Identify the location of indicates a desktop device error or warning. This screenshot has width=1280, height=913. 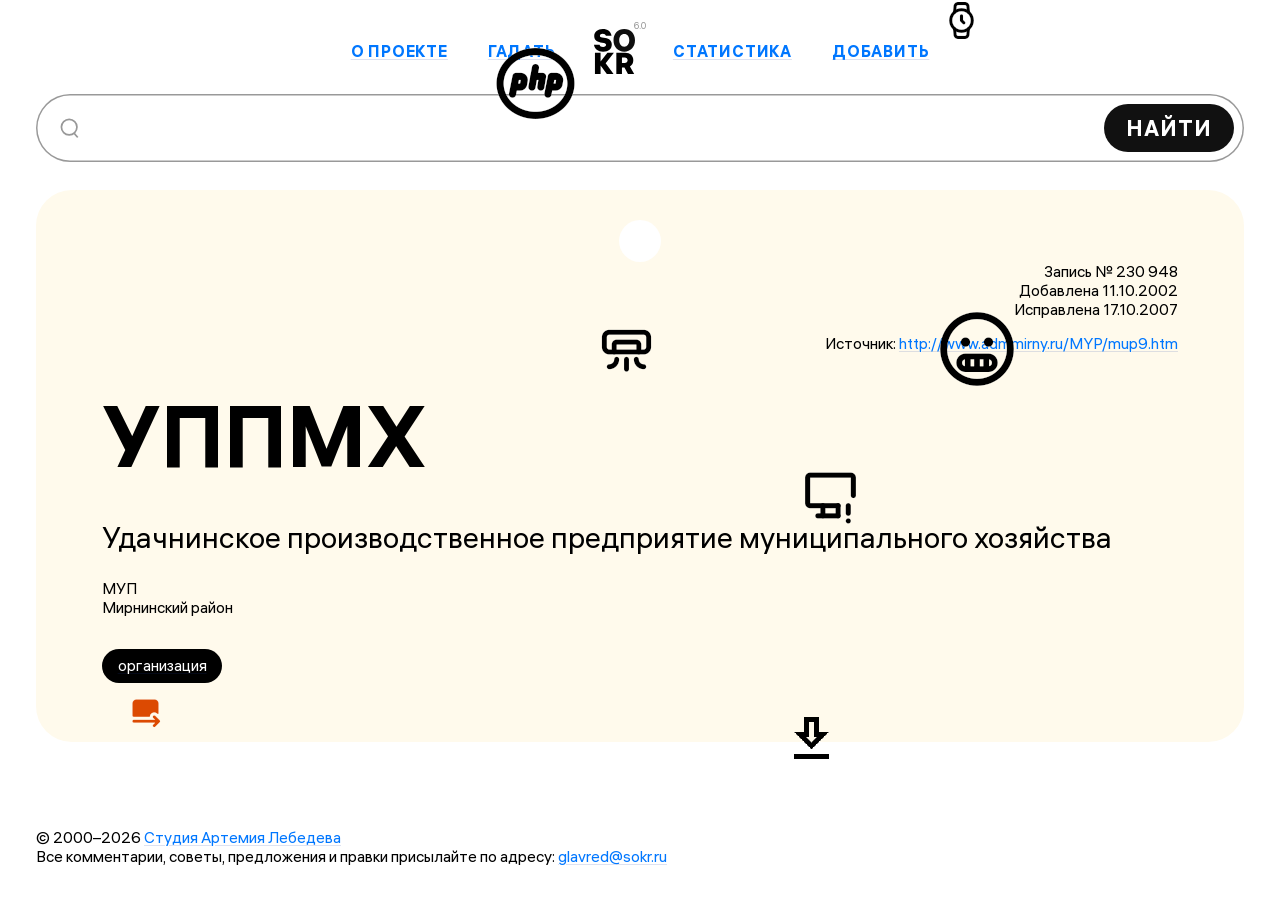
(830, 495).